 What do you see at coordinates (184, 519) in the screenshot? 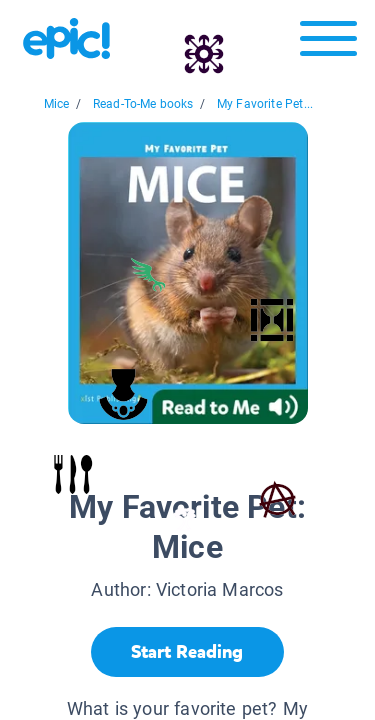
I see `represents nature or environmental features in a game` at bounding box center [184, 519].